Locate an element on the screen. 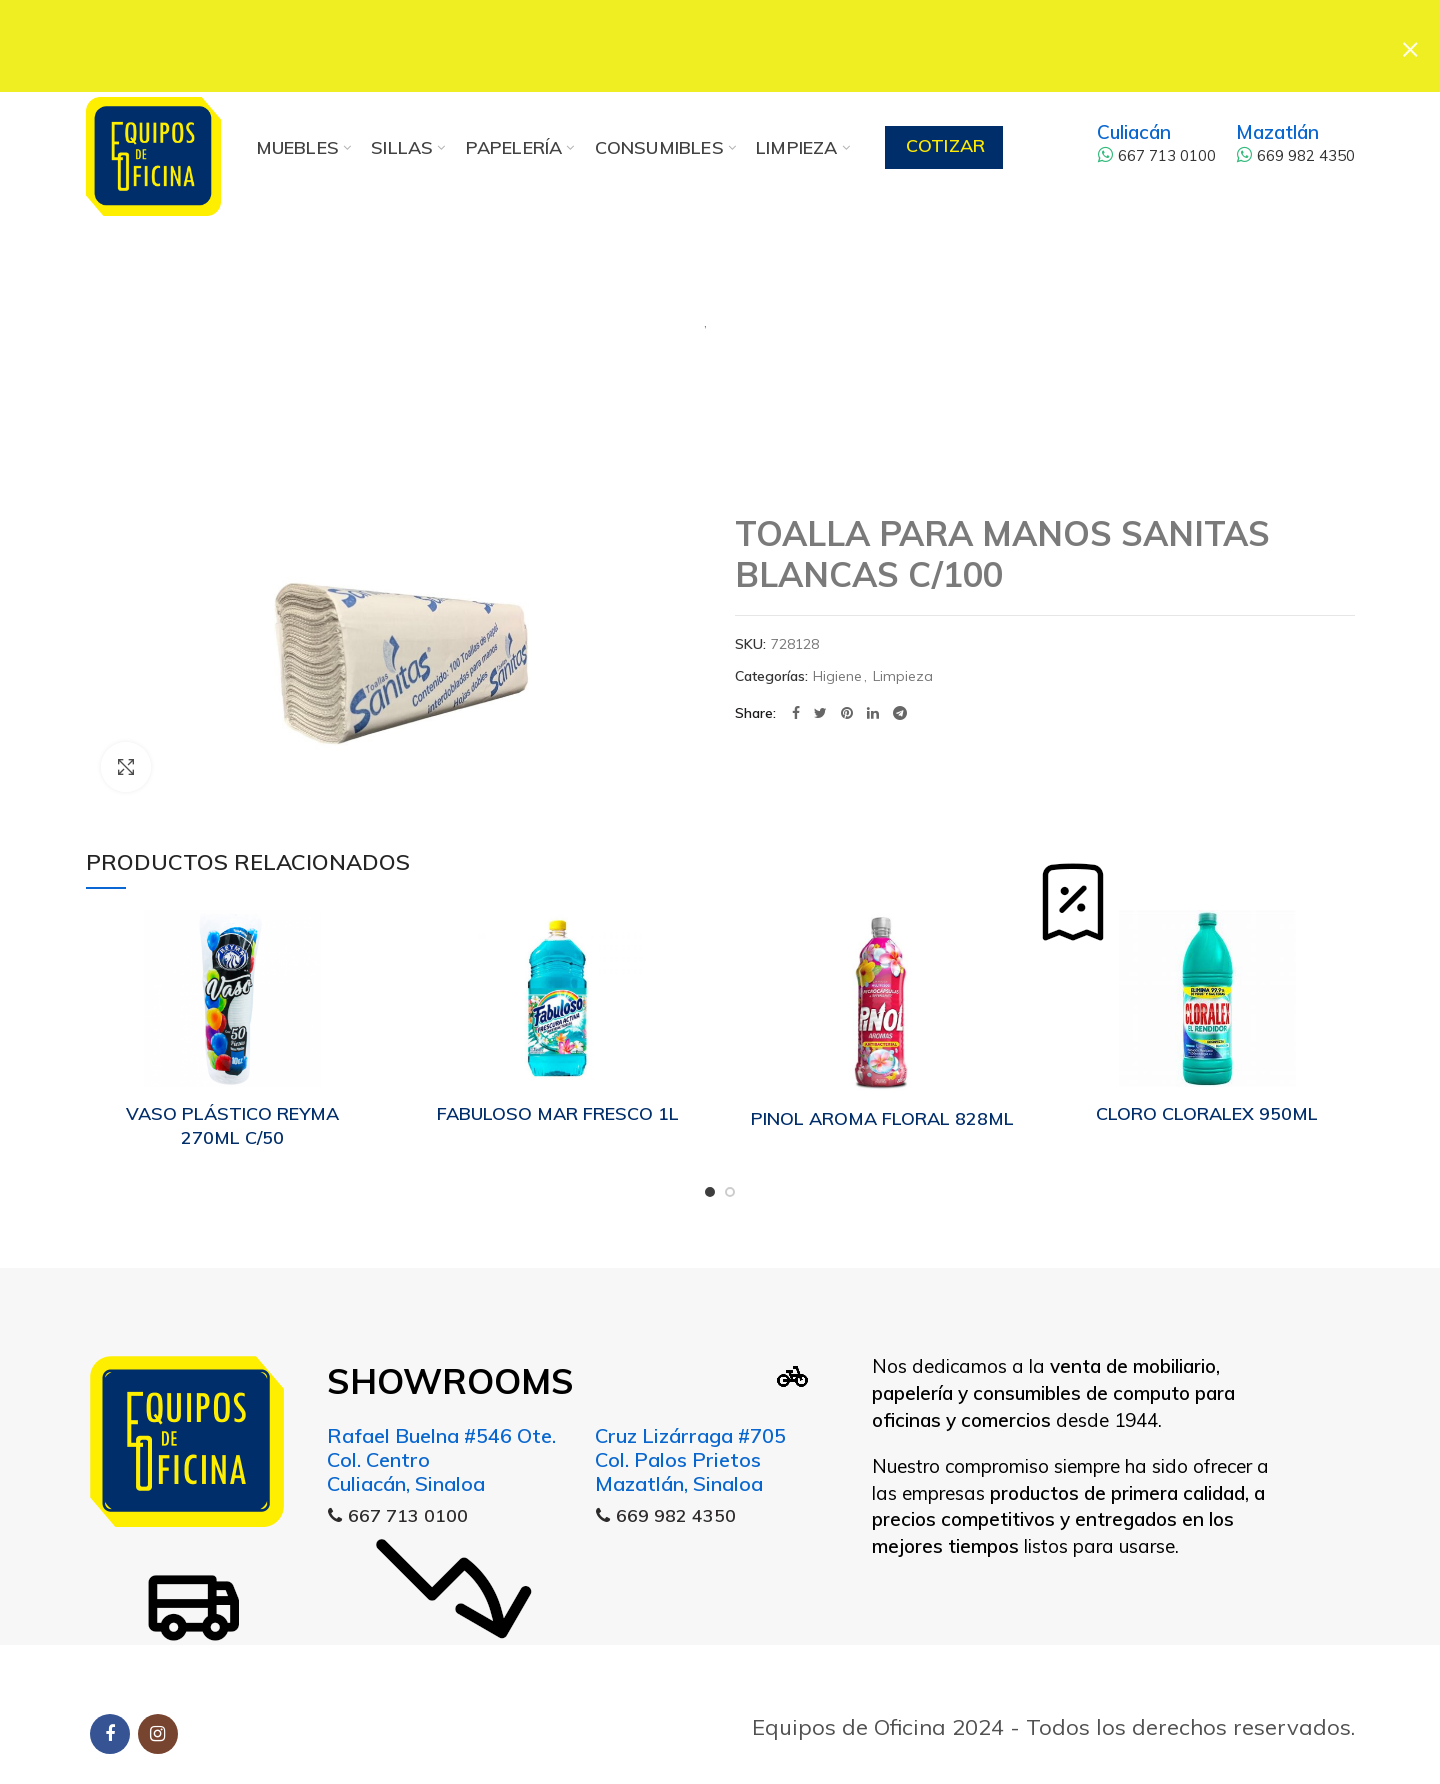 This screenshot has height=1784, width=1440. access bike routes or cycling directions is located at coordinates (792, 1376).